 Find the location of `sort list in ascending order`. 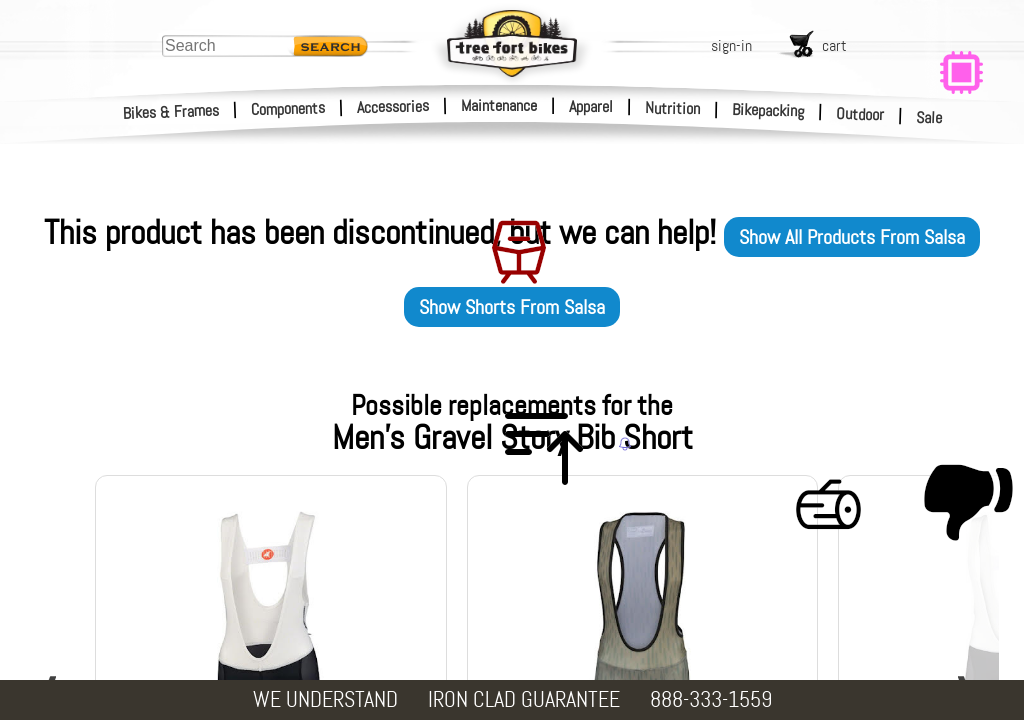

sort list in ascending order is located at coordinates (544, 446).